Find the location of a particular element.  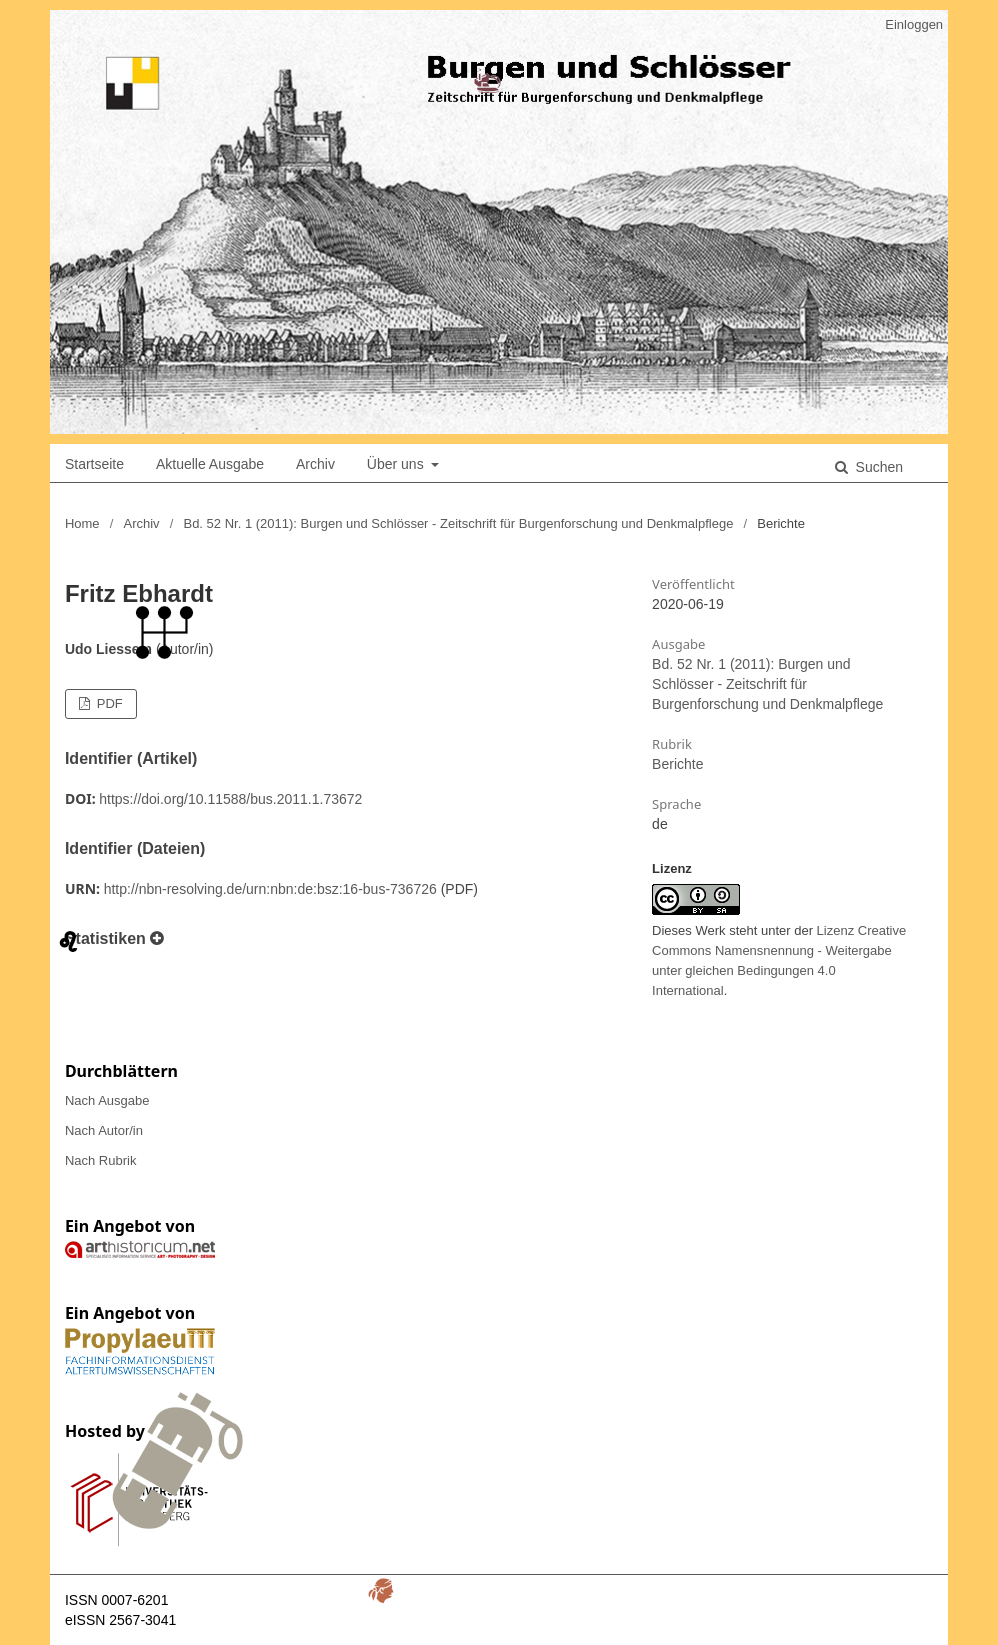

select bandana accessory for character customization is located at coordinates (381, 1591).